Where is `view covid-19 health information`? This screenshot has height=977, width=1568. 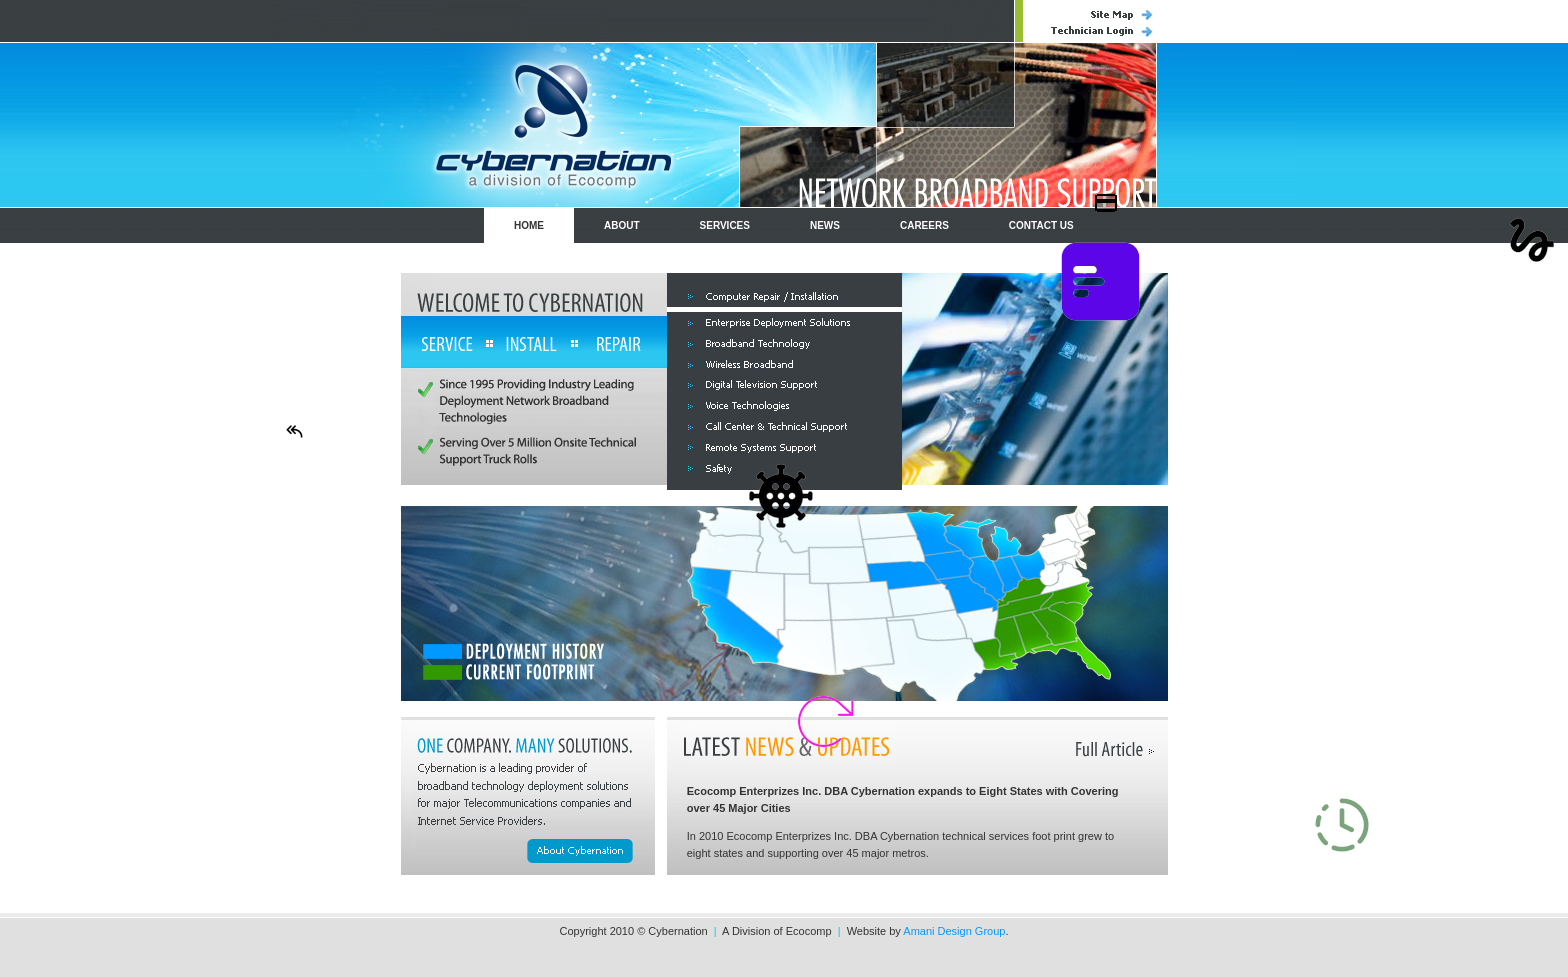 view covid-19 health information is located at coordinates (781, 496).